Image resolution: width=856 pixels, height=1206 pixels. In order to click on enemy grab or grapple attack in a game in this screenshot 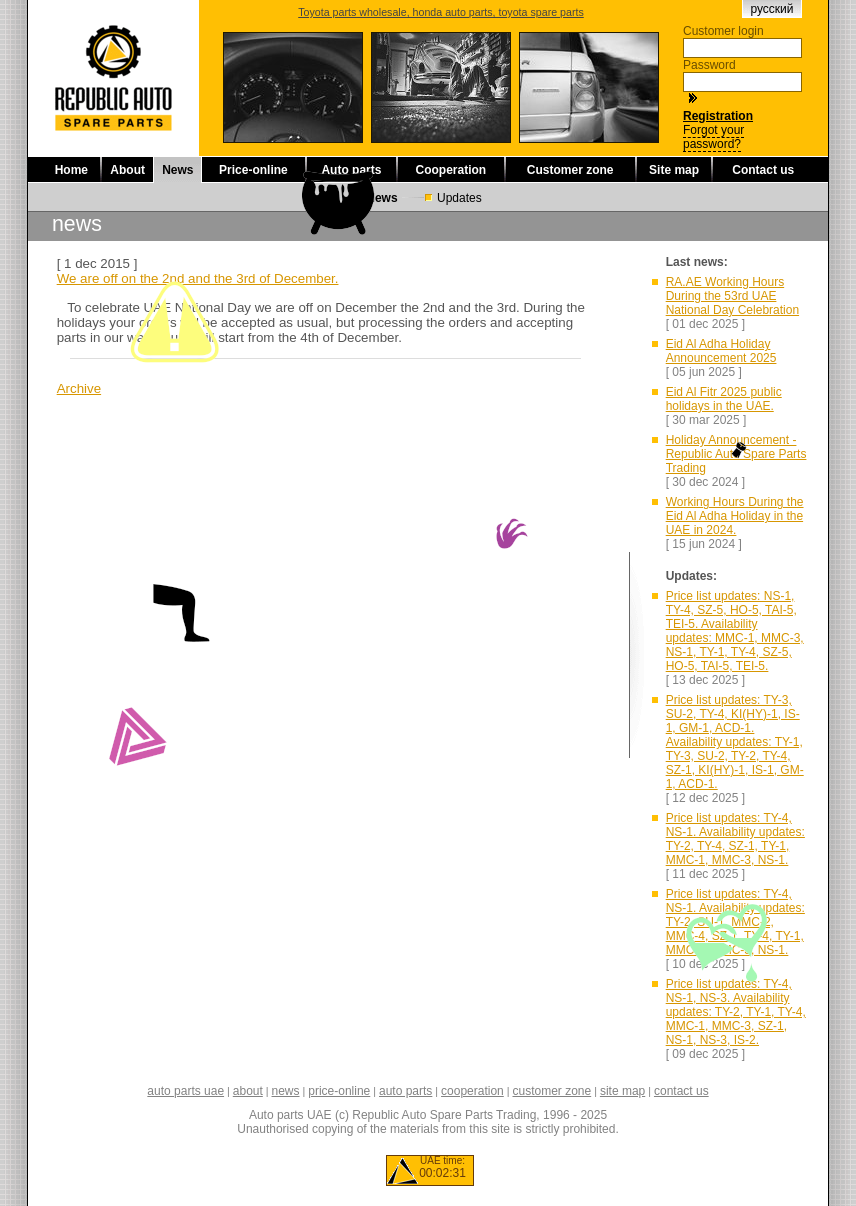, I will do `click(512, 533)`.